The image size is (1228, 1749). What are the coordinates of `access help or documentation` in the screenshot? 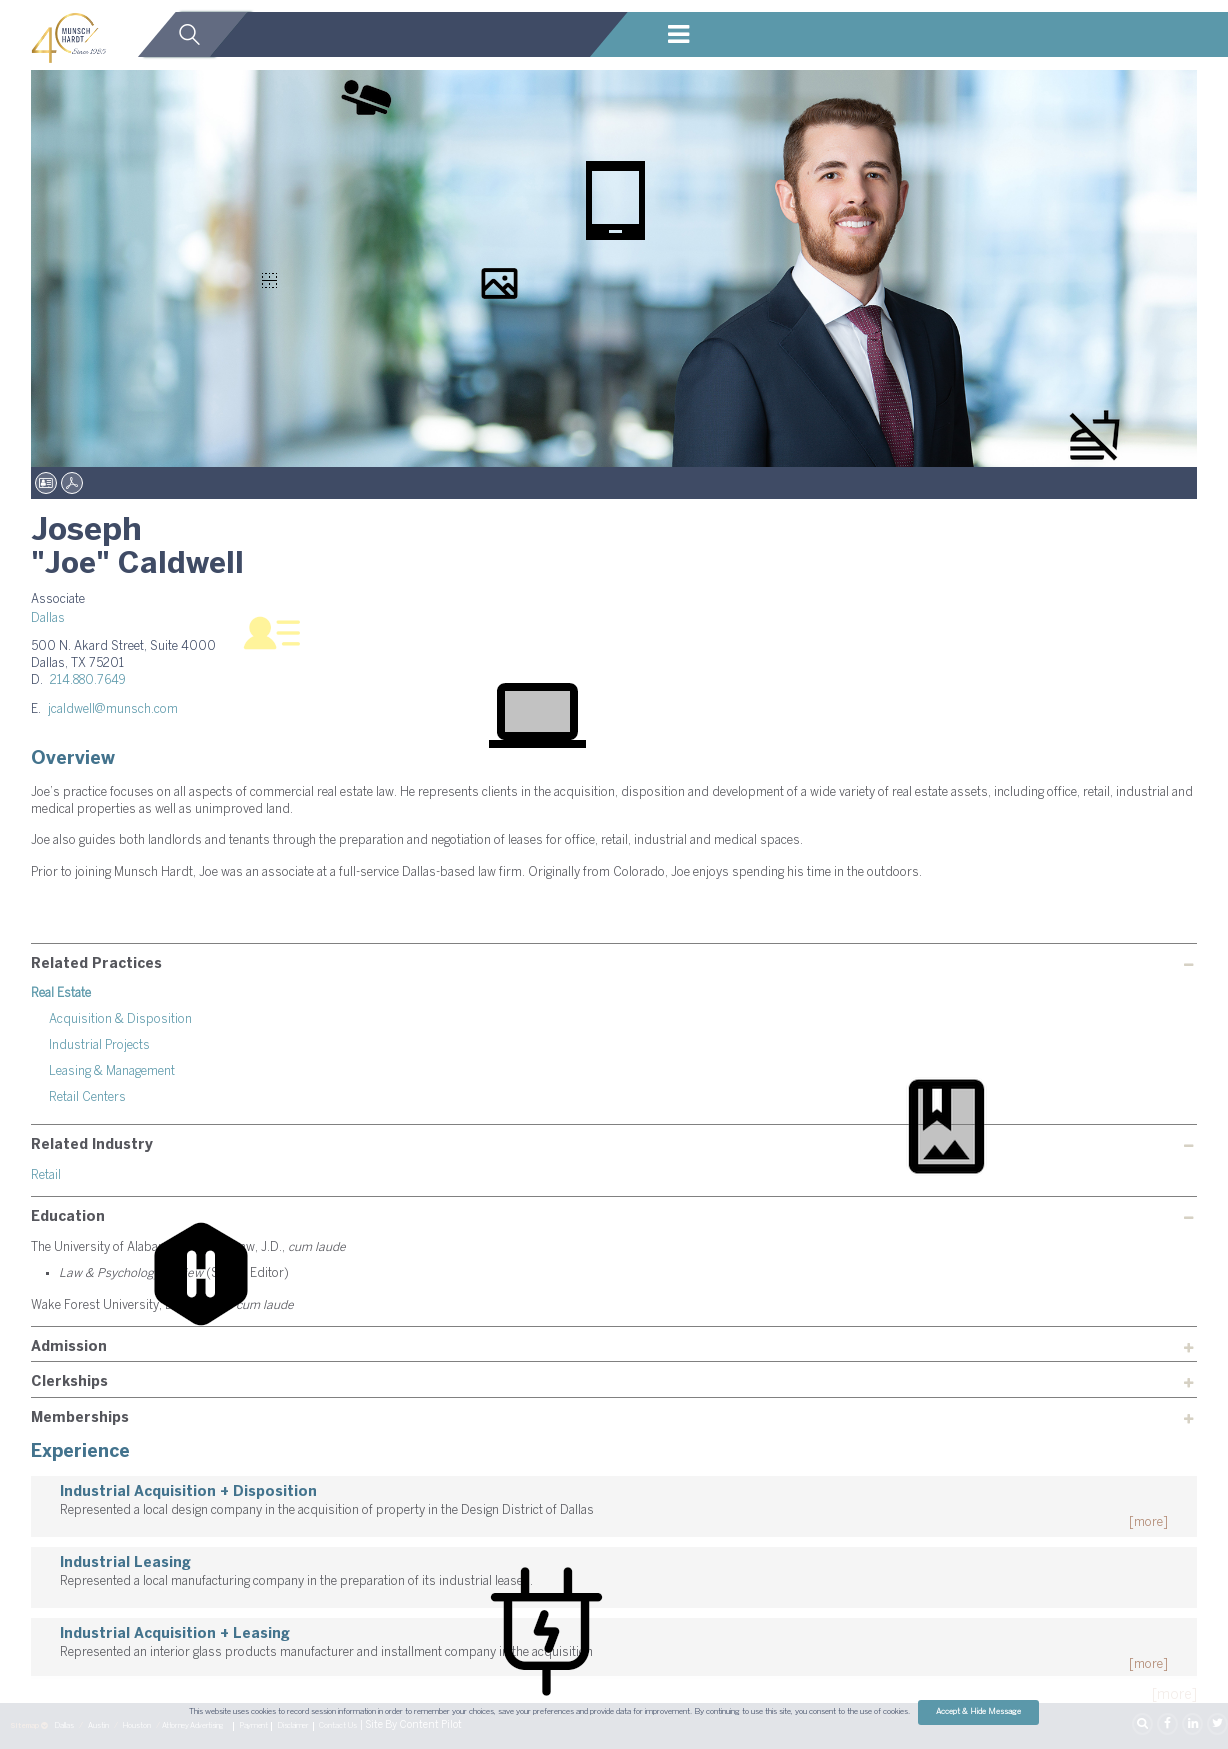 It's located at (201, 1274).